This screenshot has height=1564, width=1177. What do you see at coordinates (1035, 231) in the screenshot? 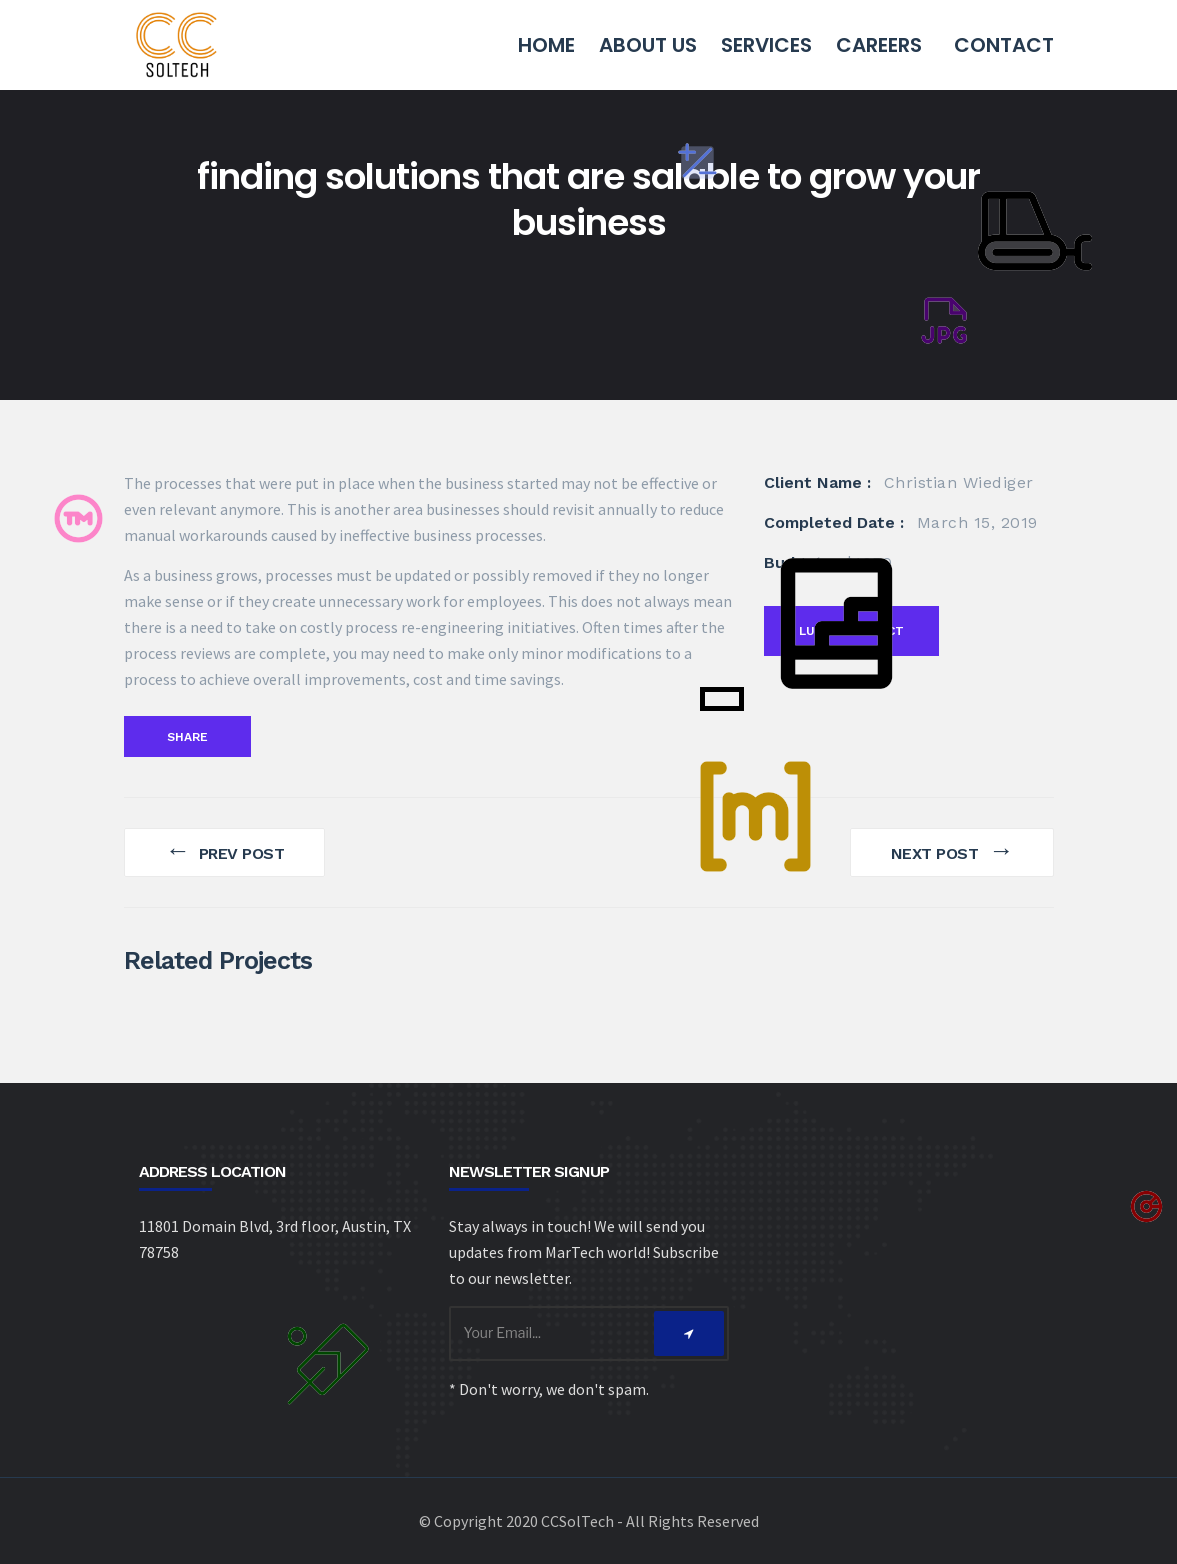
I see `access construction or heavy machinery tools` at bounding box center [1035, 231].